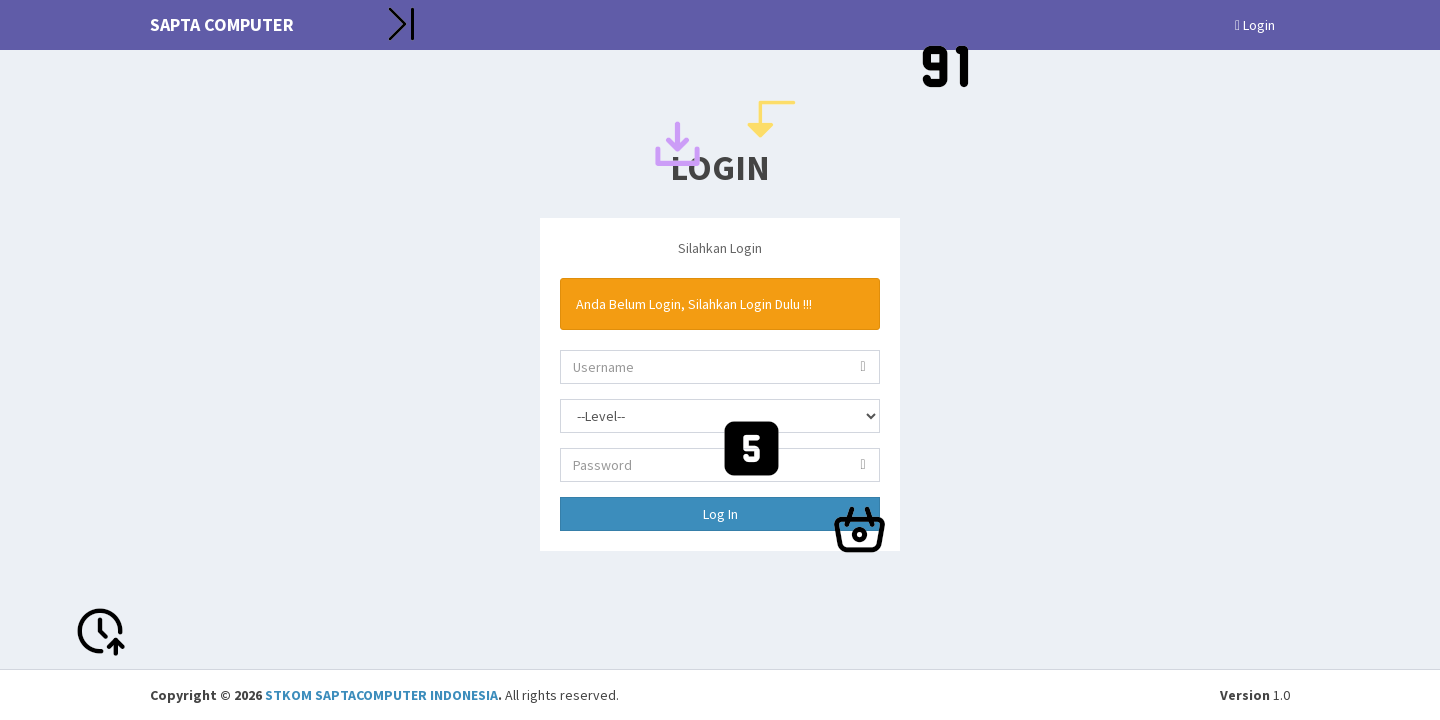  Describe the element at coordinates (677, 145) in the screenshot. I see `download a file to your device` at that location.